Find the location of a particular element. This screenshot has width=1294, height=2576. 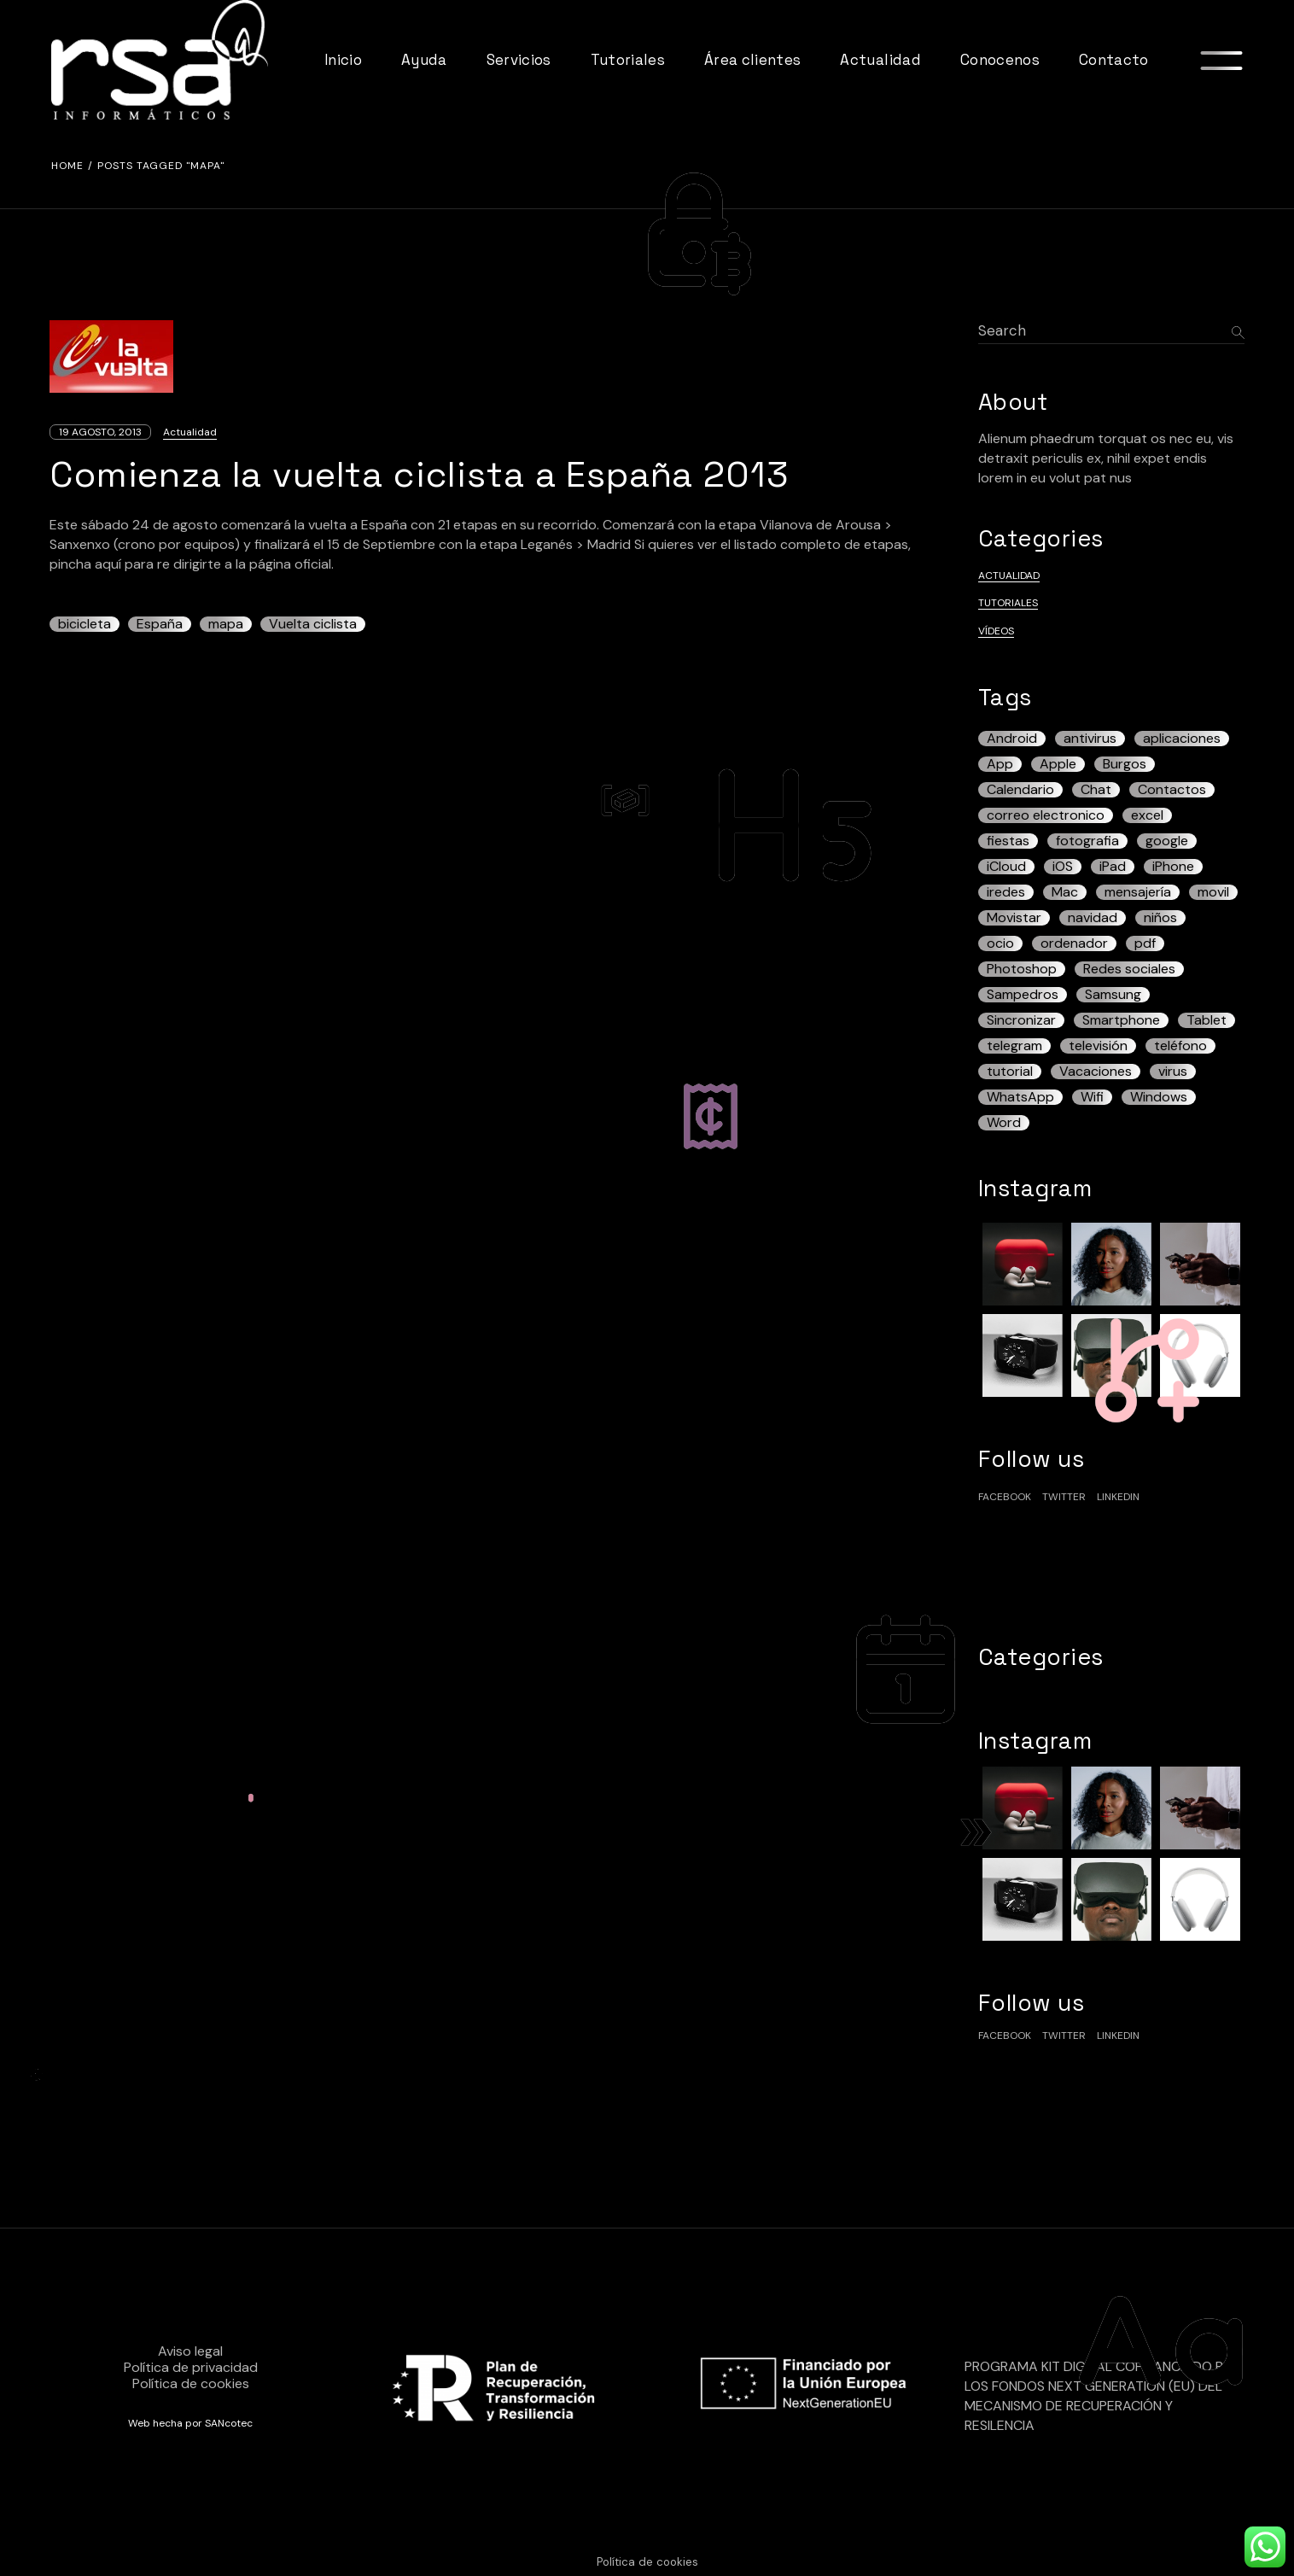

toggle case-sensitive search matching is located at coordinates (1161, 2348).